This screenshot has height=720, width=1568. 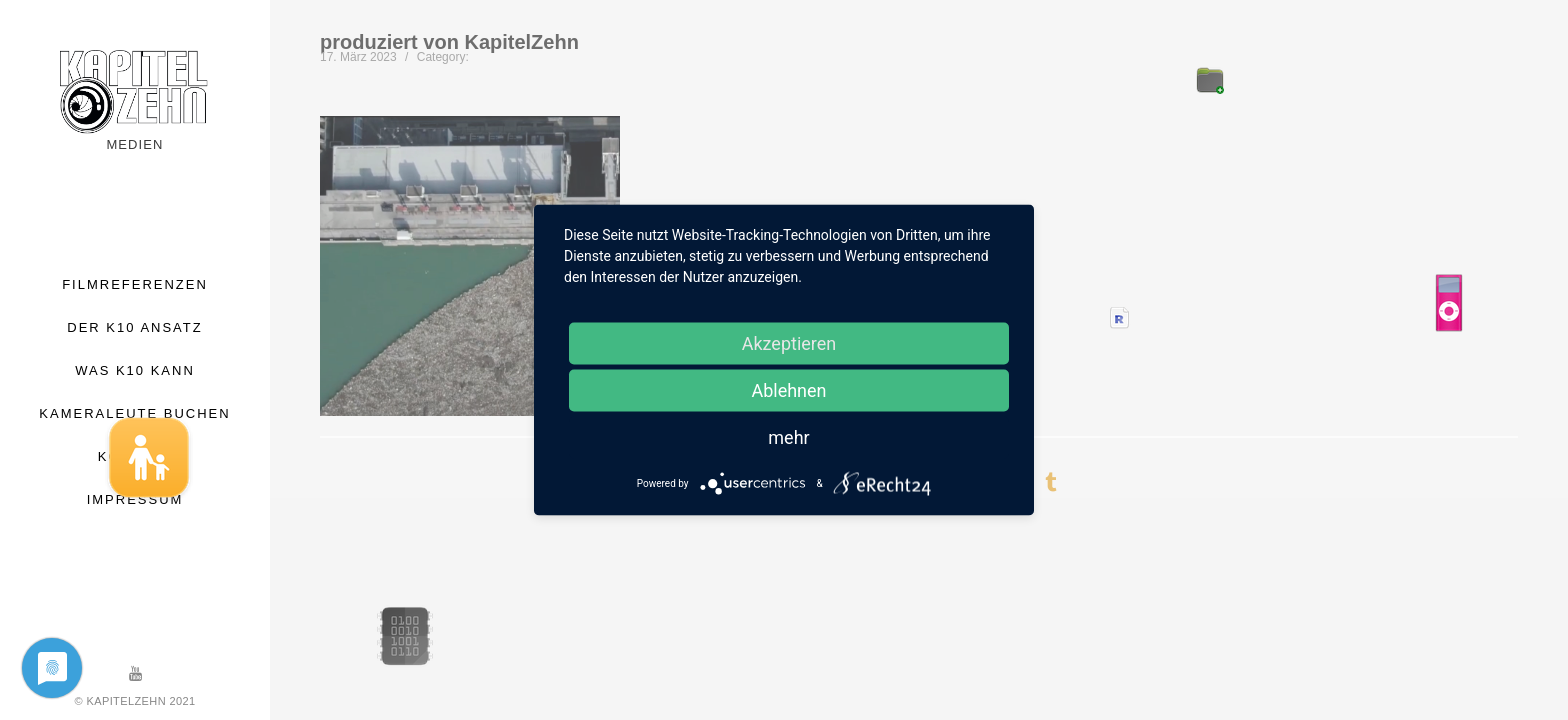 I want to click on iPod nano device in pink, so click(x=1449, y=303).